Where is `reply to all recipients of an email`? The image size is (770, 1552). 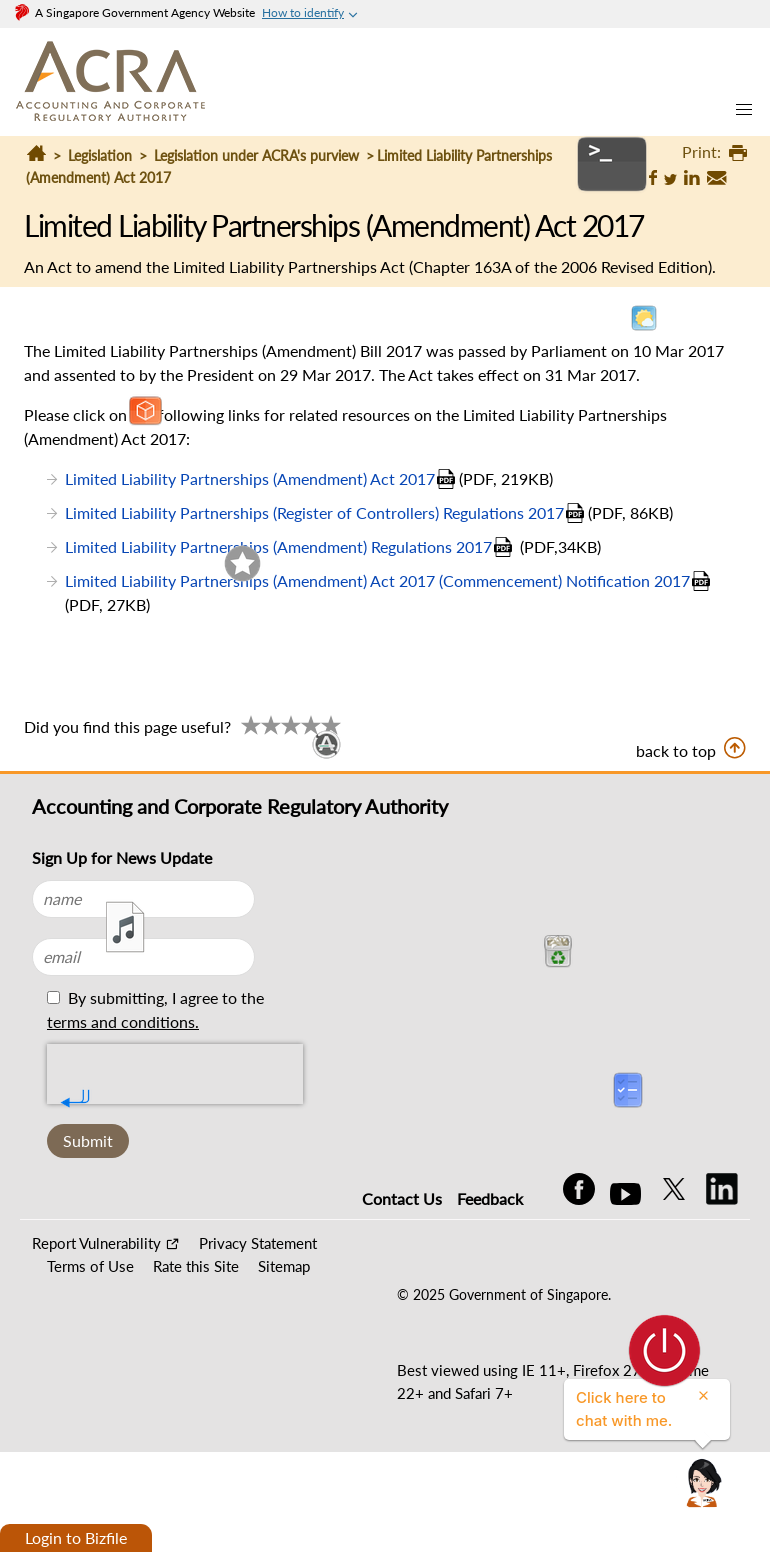
reply to all recipients of an email is located at coordinates (74, 1098).